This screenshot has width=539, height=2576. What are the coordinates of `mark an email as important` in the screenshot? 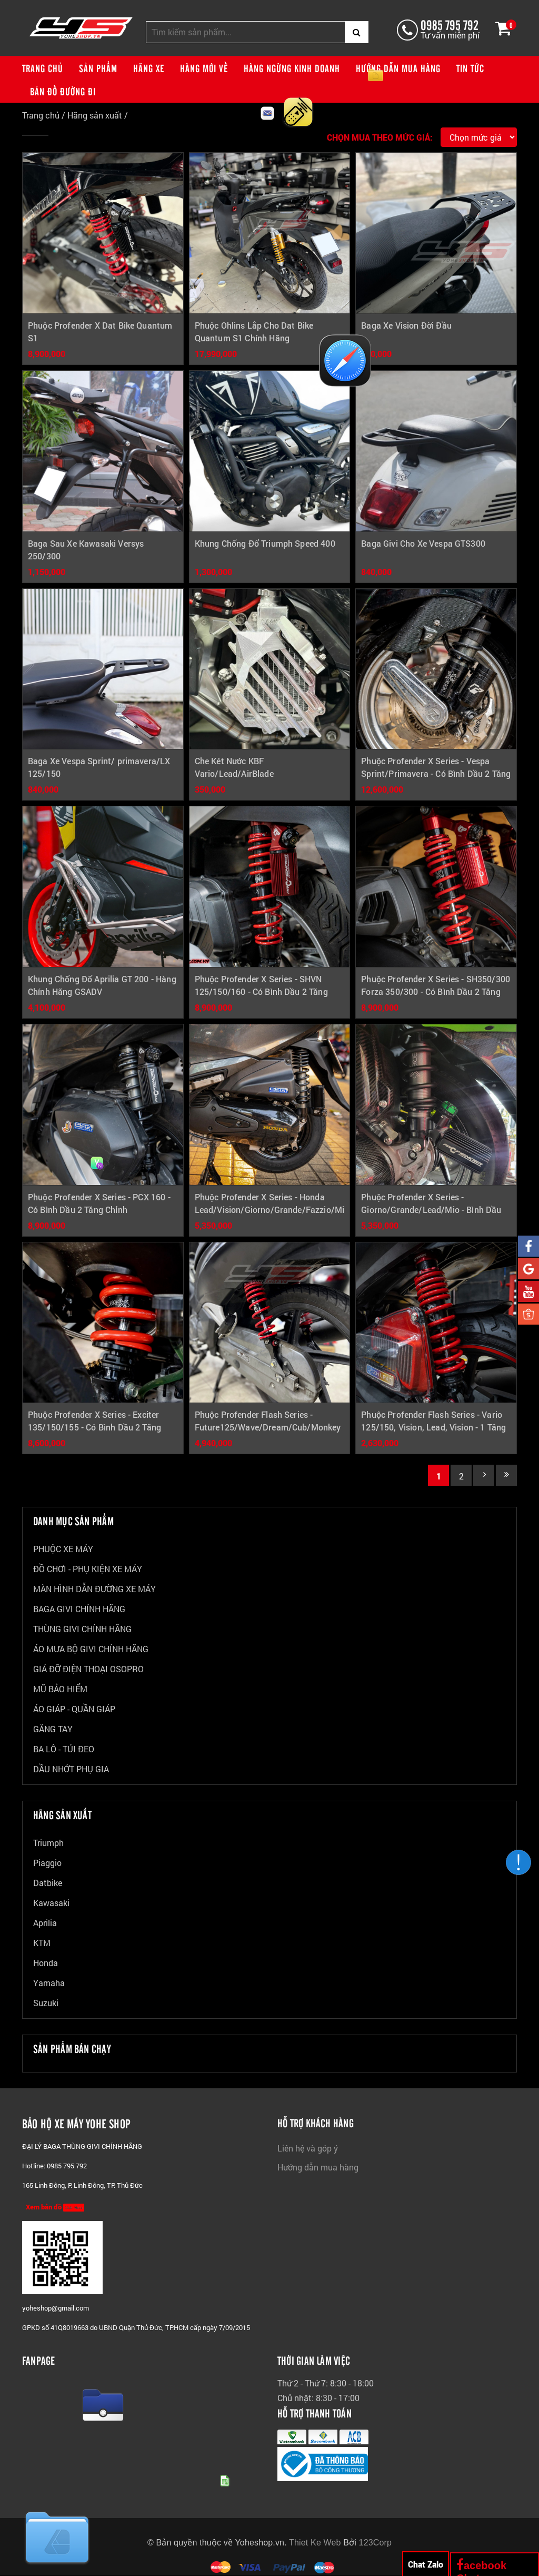 It's located at (518, 1862).